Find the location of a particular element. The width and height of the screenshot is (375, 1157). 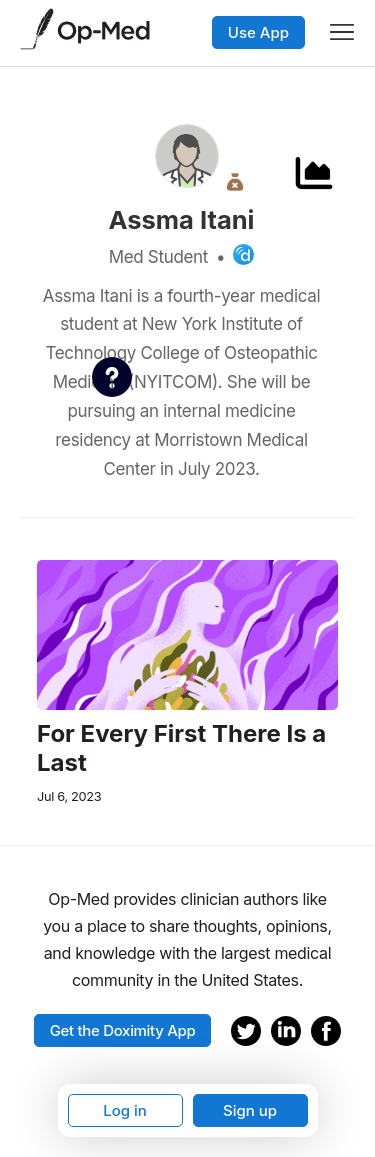

view area chart analytics is located at coordinates (314, 173).